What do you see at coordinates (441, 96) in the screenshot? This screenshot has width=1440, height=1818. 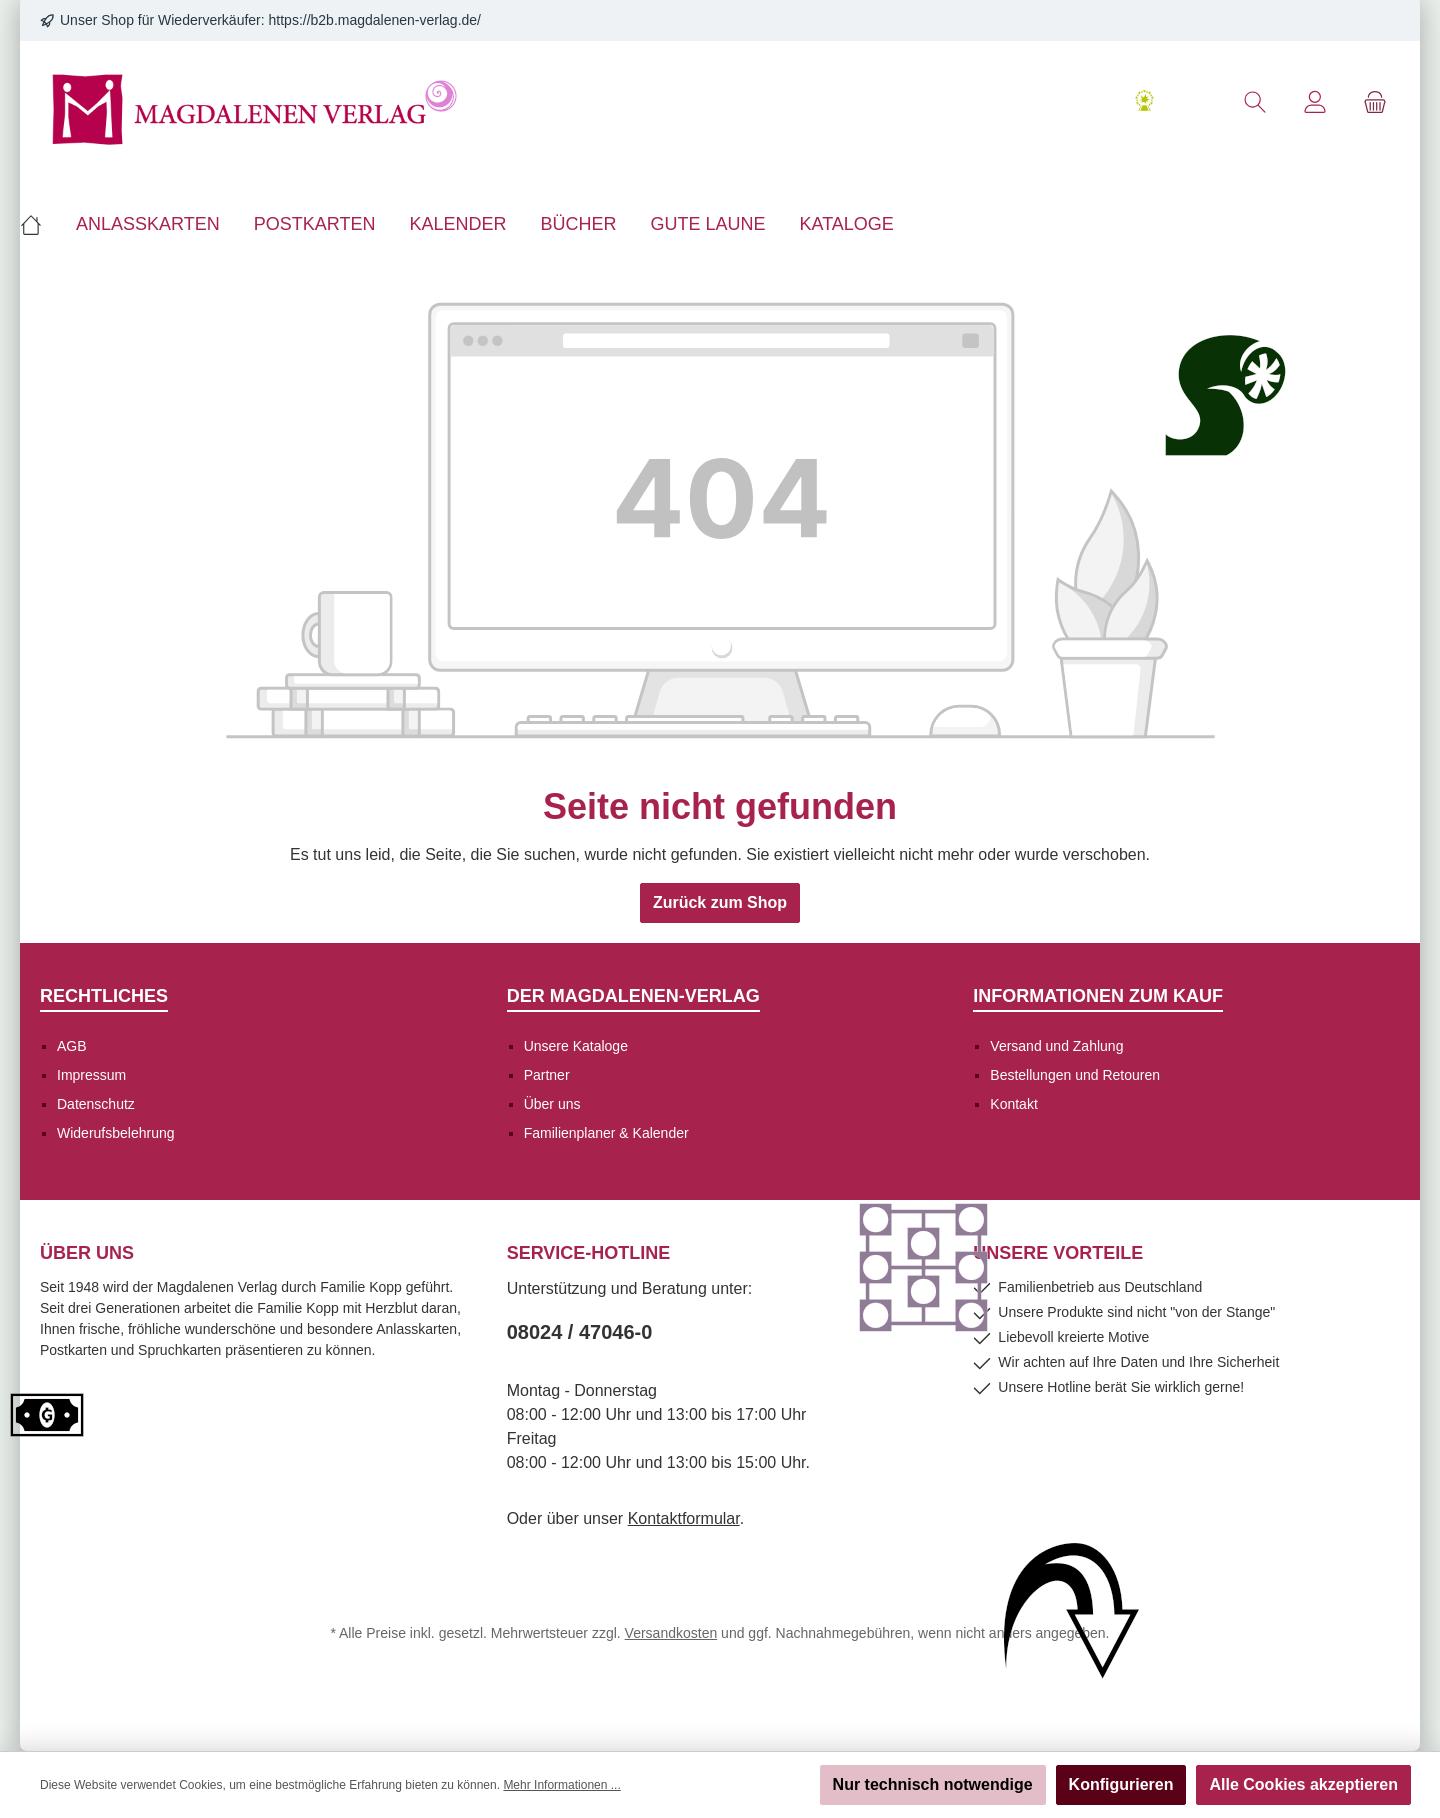 I see `collectible shell currency or treasure item` at bounding box center [441, 96].